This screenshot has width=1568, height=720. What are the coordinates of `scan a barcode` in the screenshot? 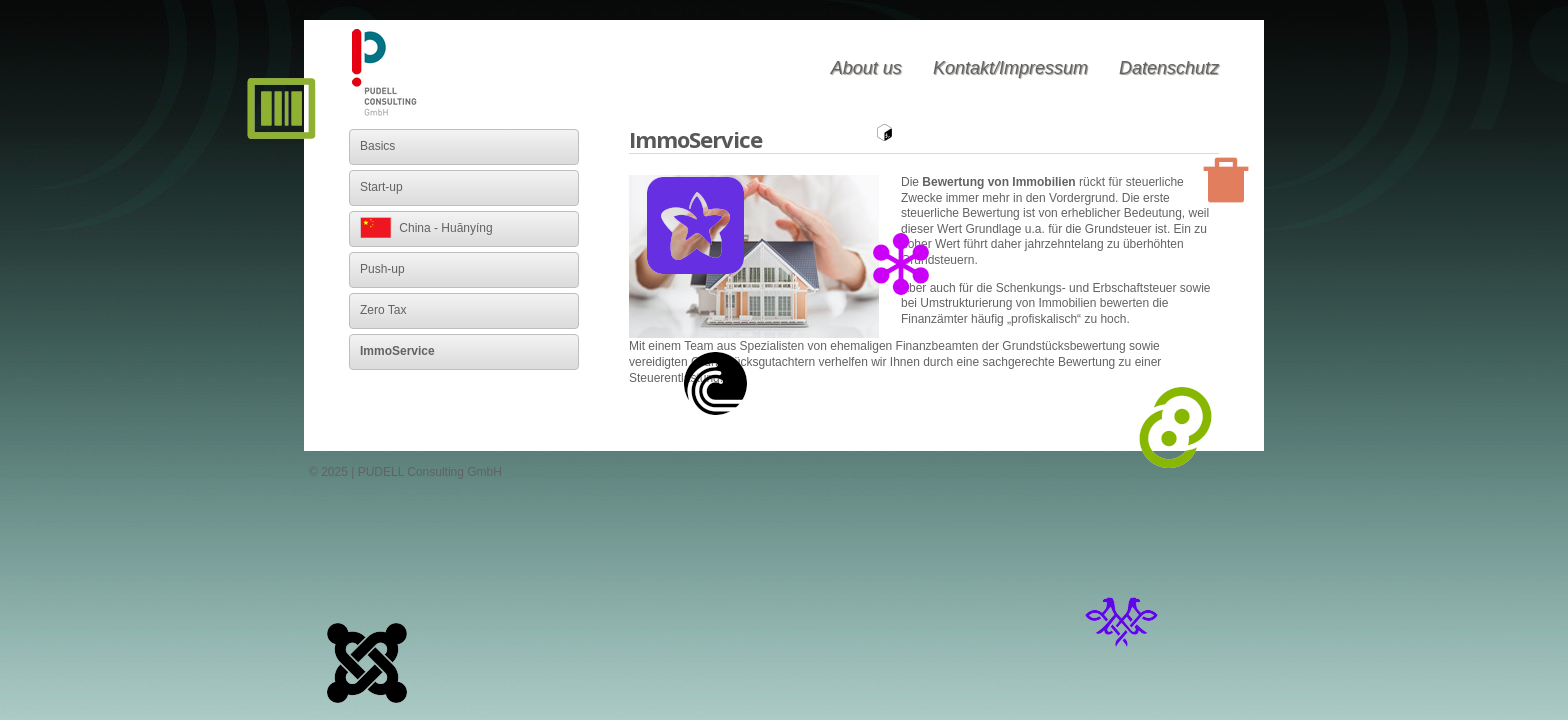 It's located at (281, 108).